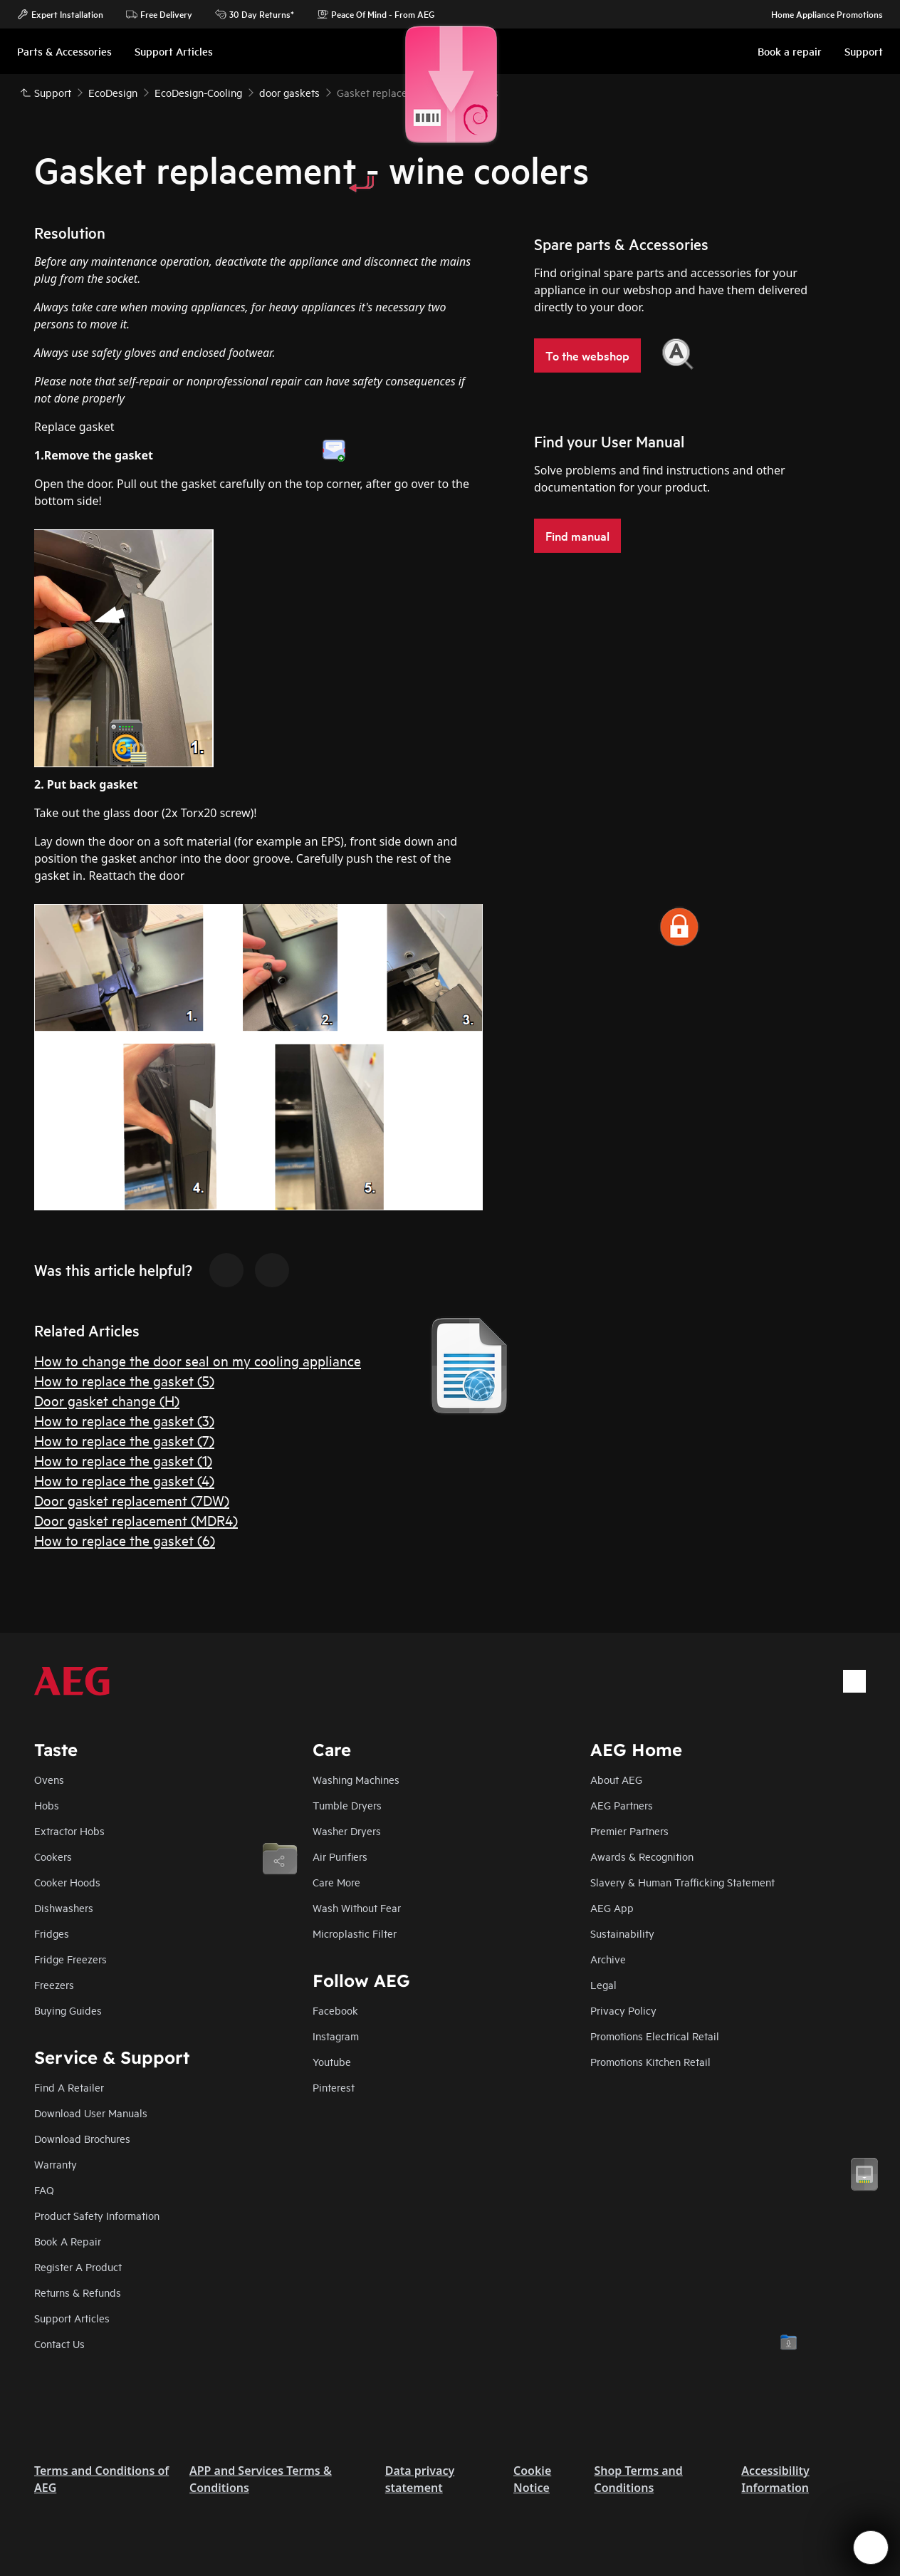 This screenshot has height=2576, width=900. I want to click on reply to all recipients in an email thread, so click(361, 182).